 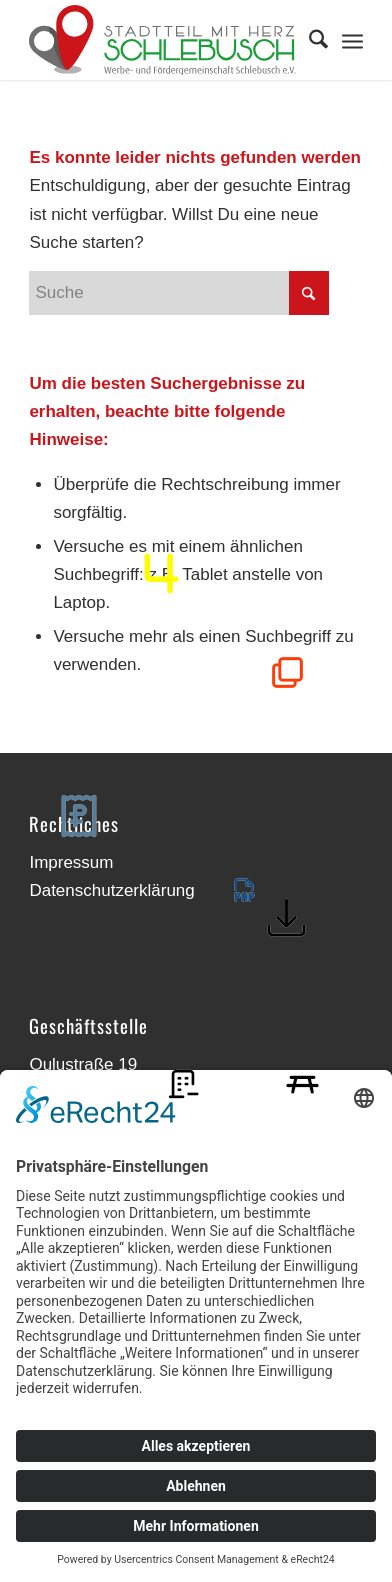 What do you see at coordinates (183, 1084) in the screenshot?
I see `remove a building from your list` at bounding box center [183, 1084].